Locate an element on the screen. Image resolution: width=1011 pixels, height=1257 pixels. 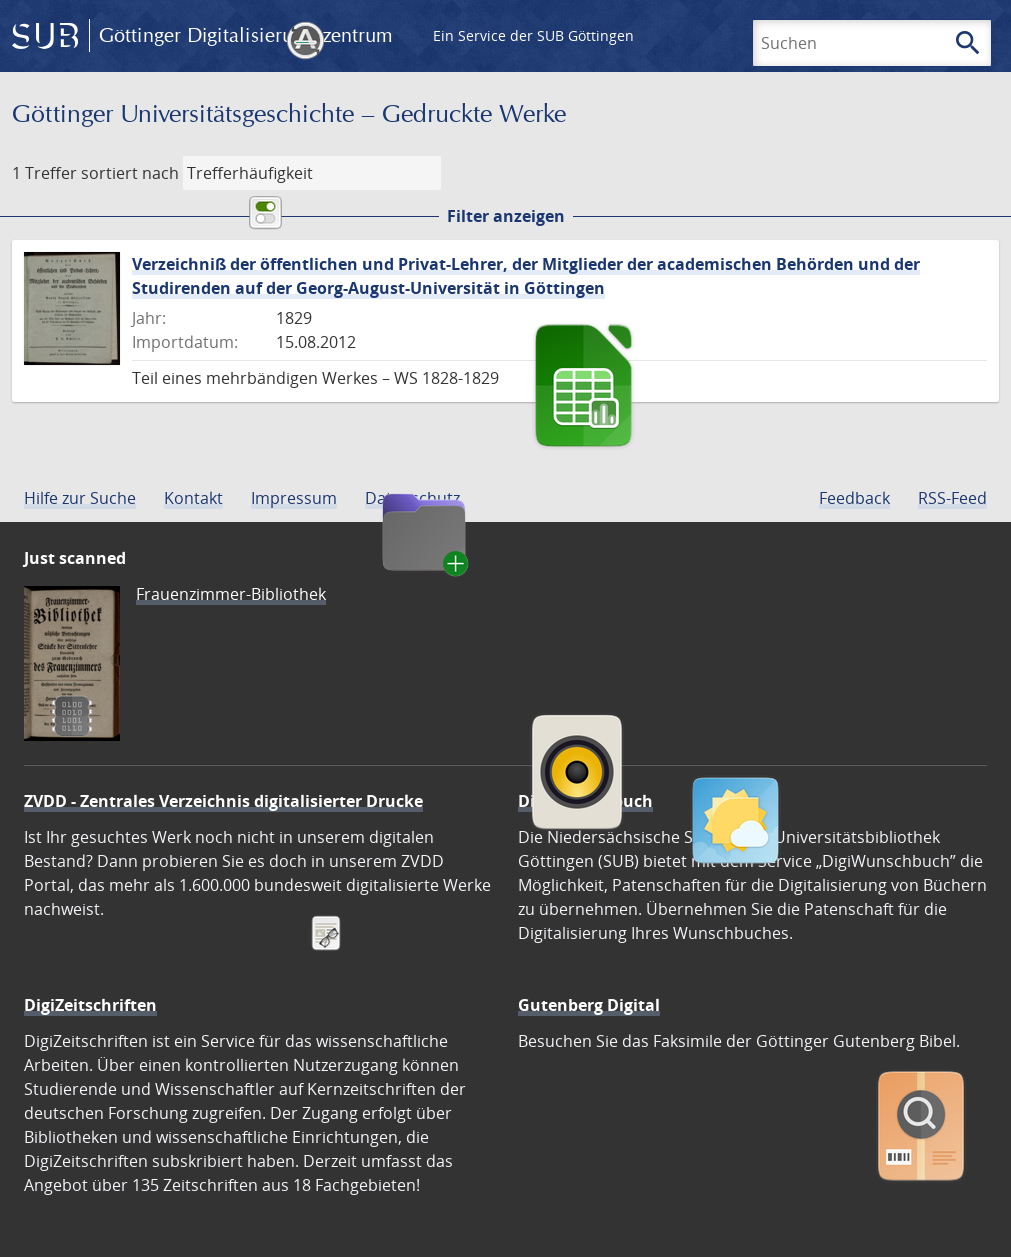
open the documents app is located at coordinates (326, 933).